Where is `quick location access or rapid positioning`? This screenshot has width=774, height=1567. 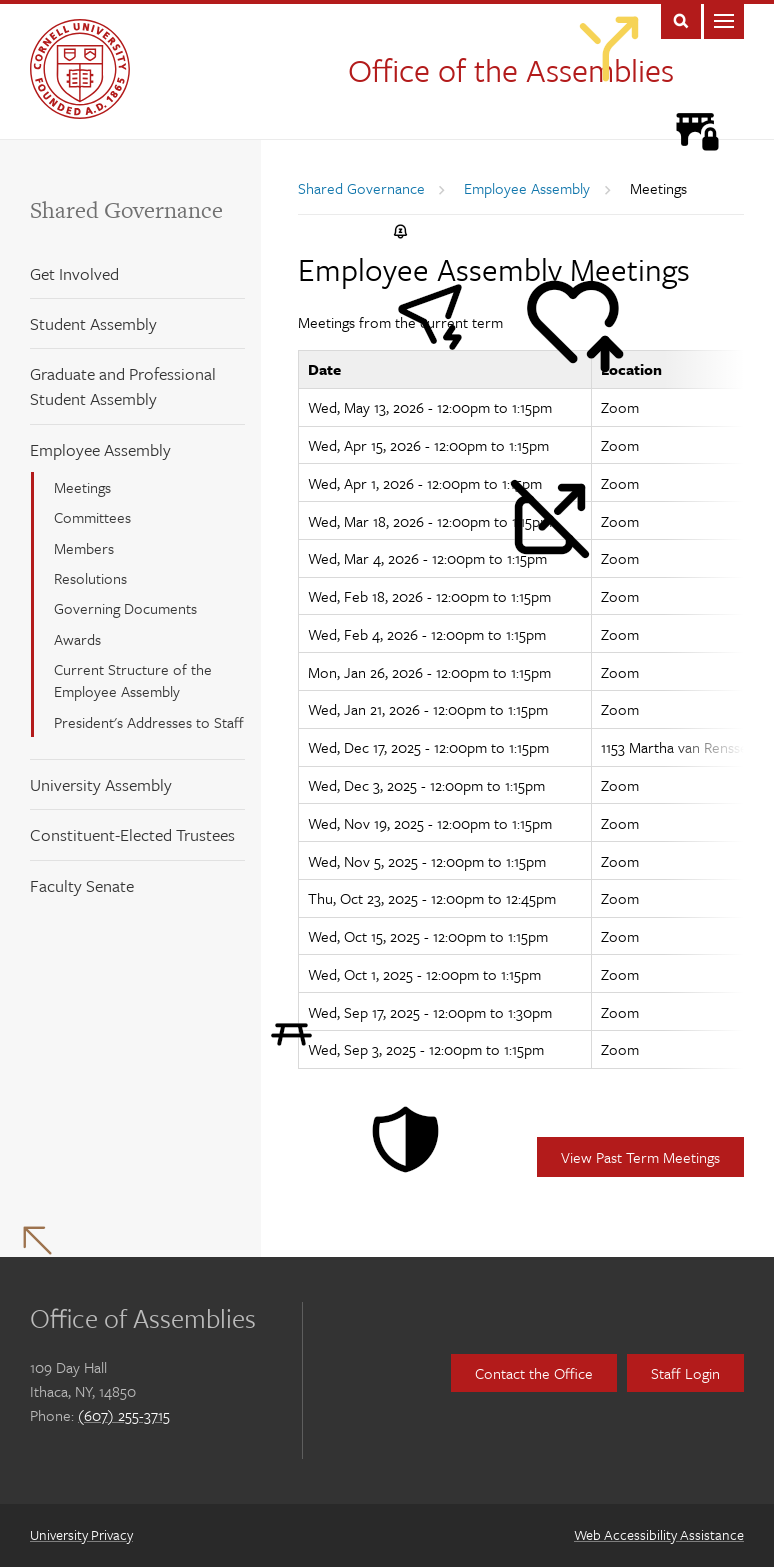
quick location access or rapid positioning is located at coordinates (430, 315).